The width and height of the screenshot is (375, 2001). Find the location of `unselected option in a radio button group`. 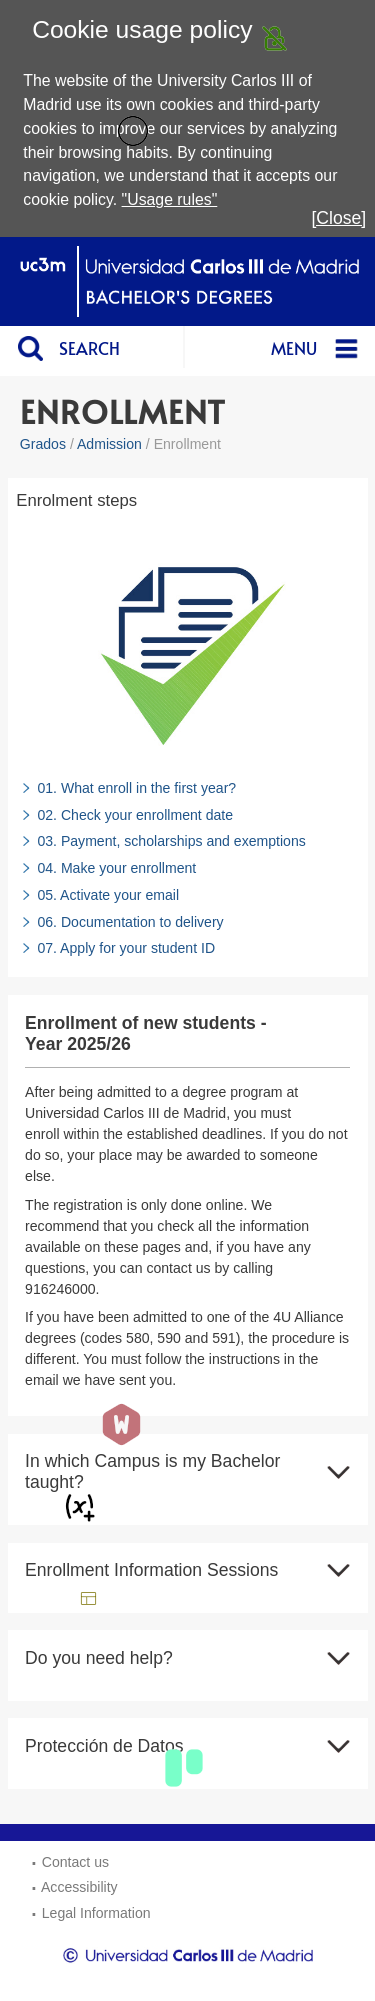

unselected option in a radio button group is located at coordinates (133, 131).